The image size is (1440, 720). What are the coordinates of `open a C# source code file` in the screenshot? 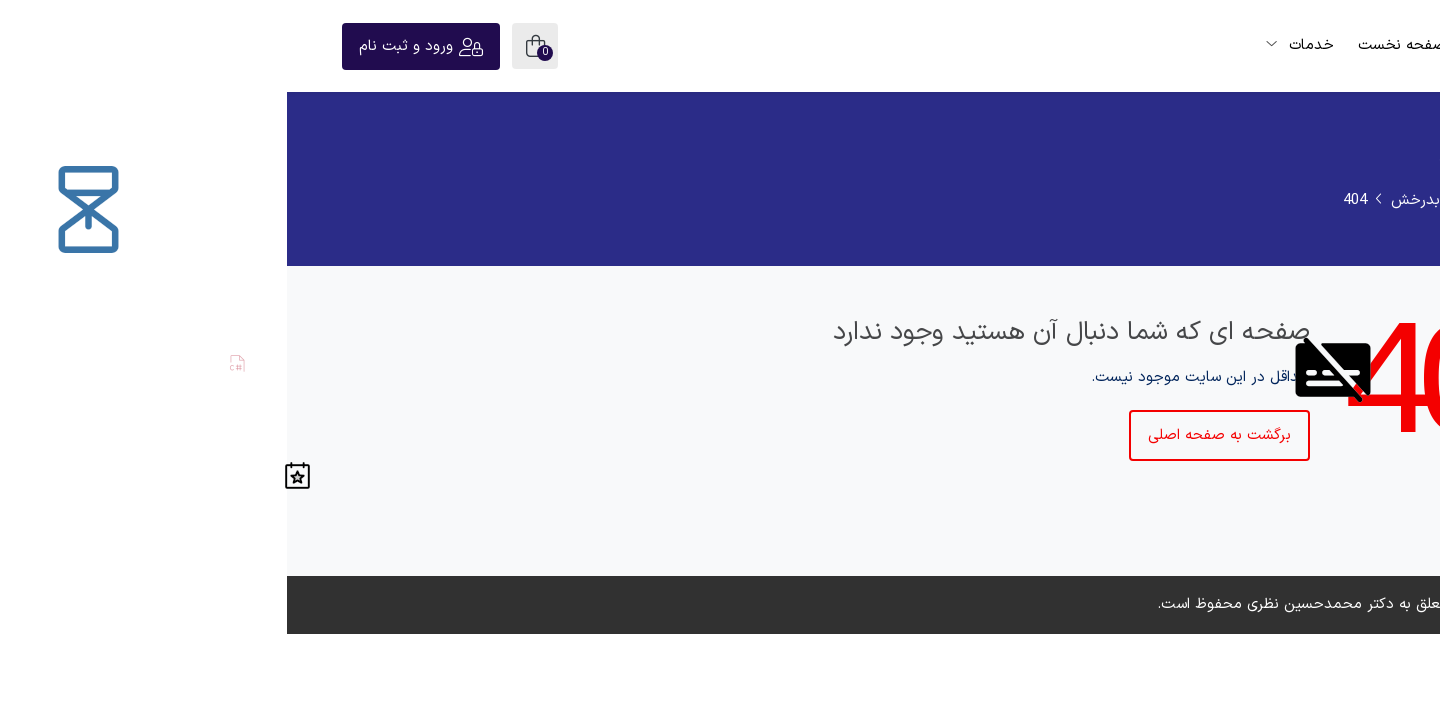 It's located at (237, 363).